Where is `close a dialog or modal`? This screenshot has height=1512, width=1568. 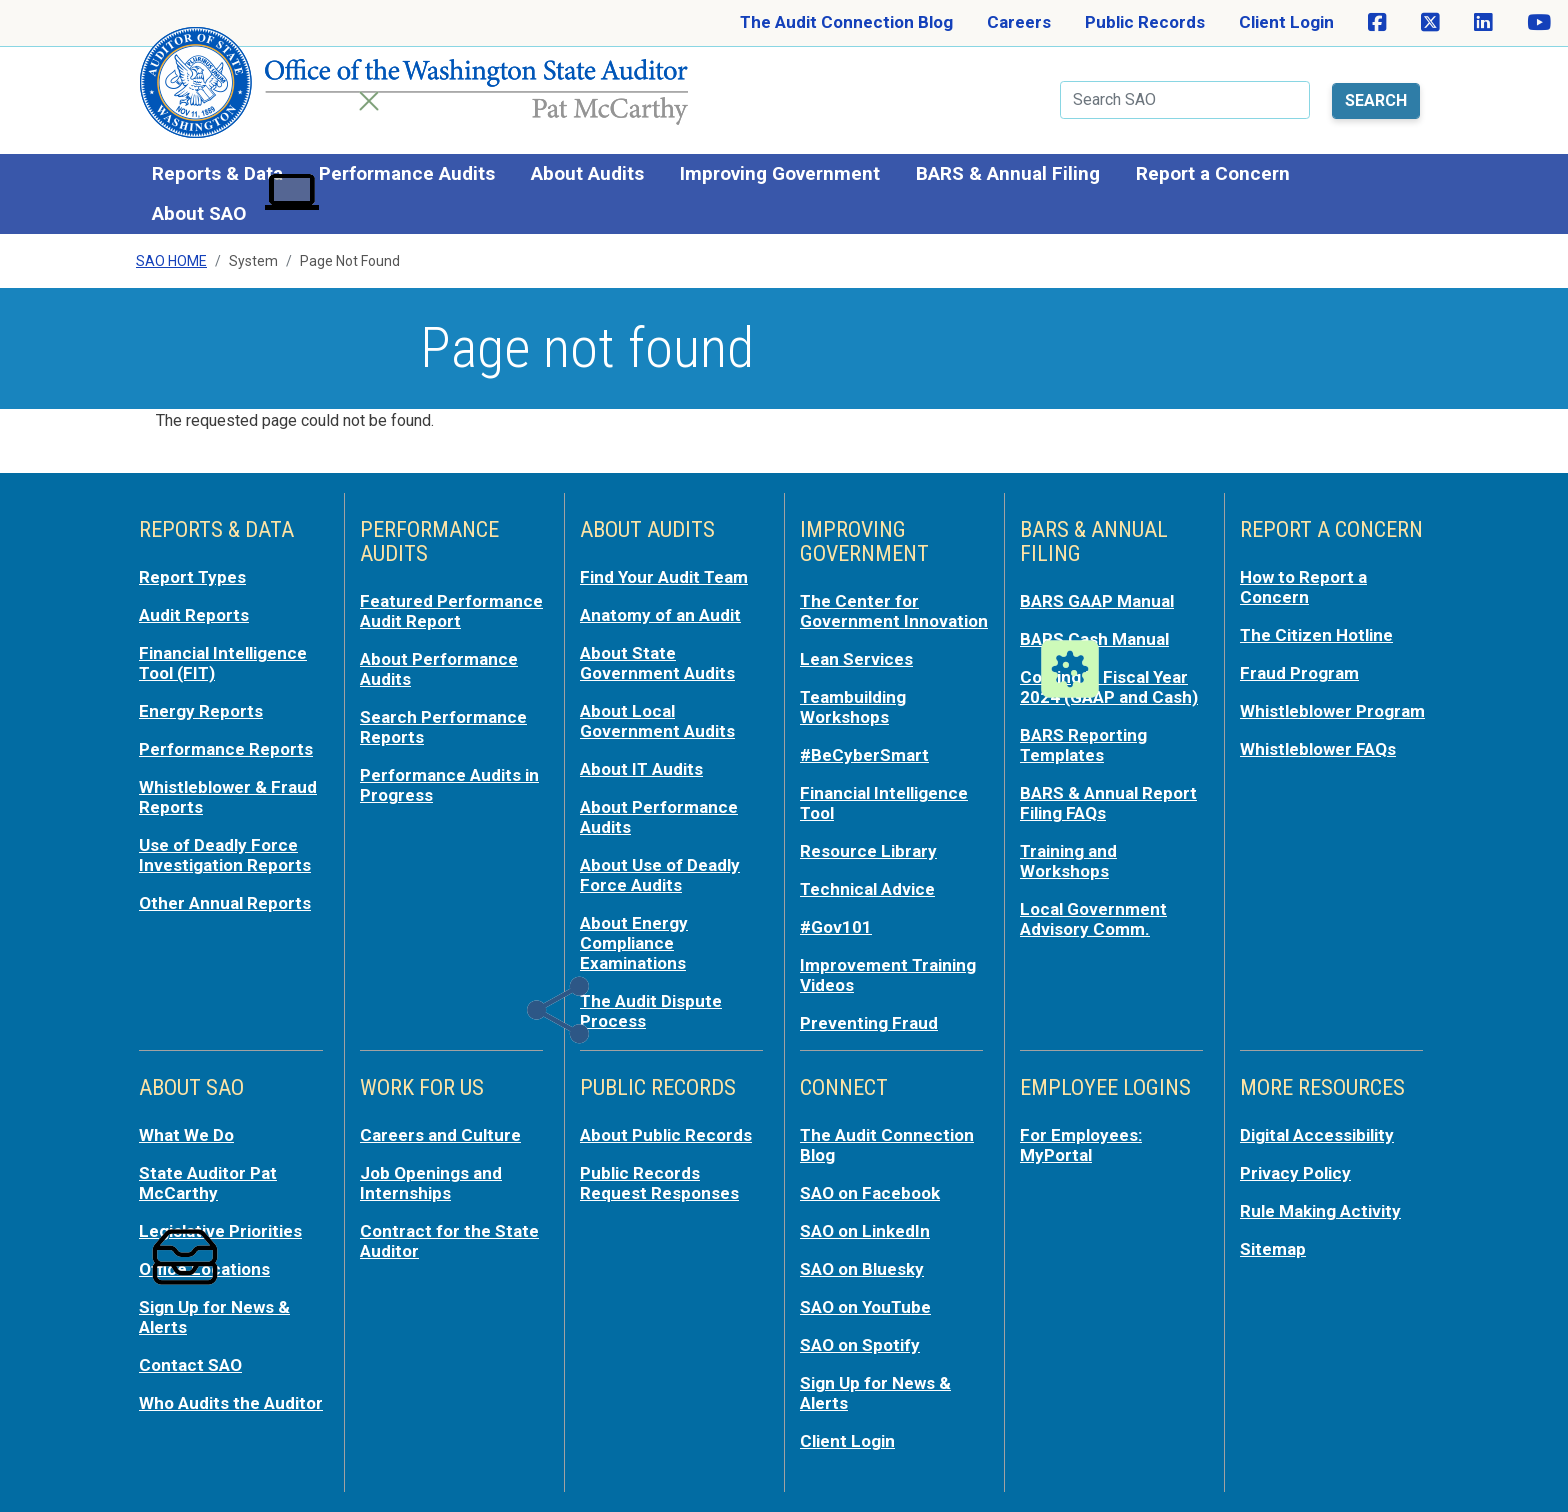
close a dialog or modal is located at coordinates (369, 101).